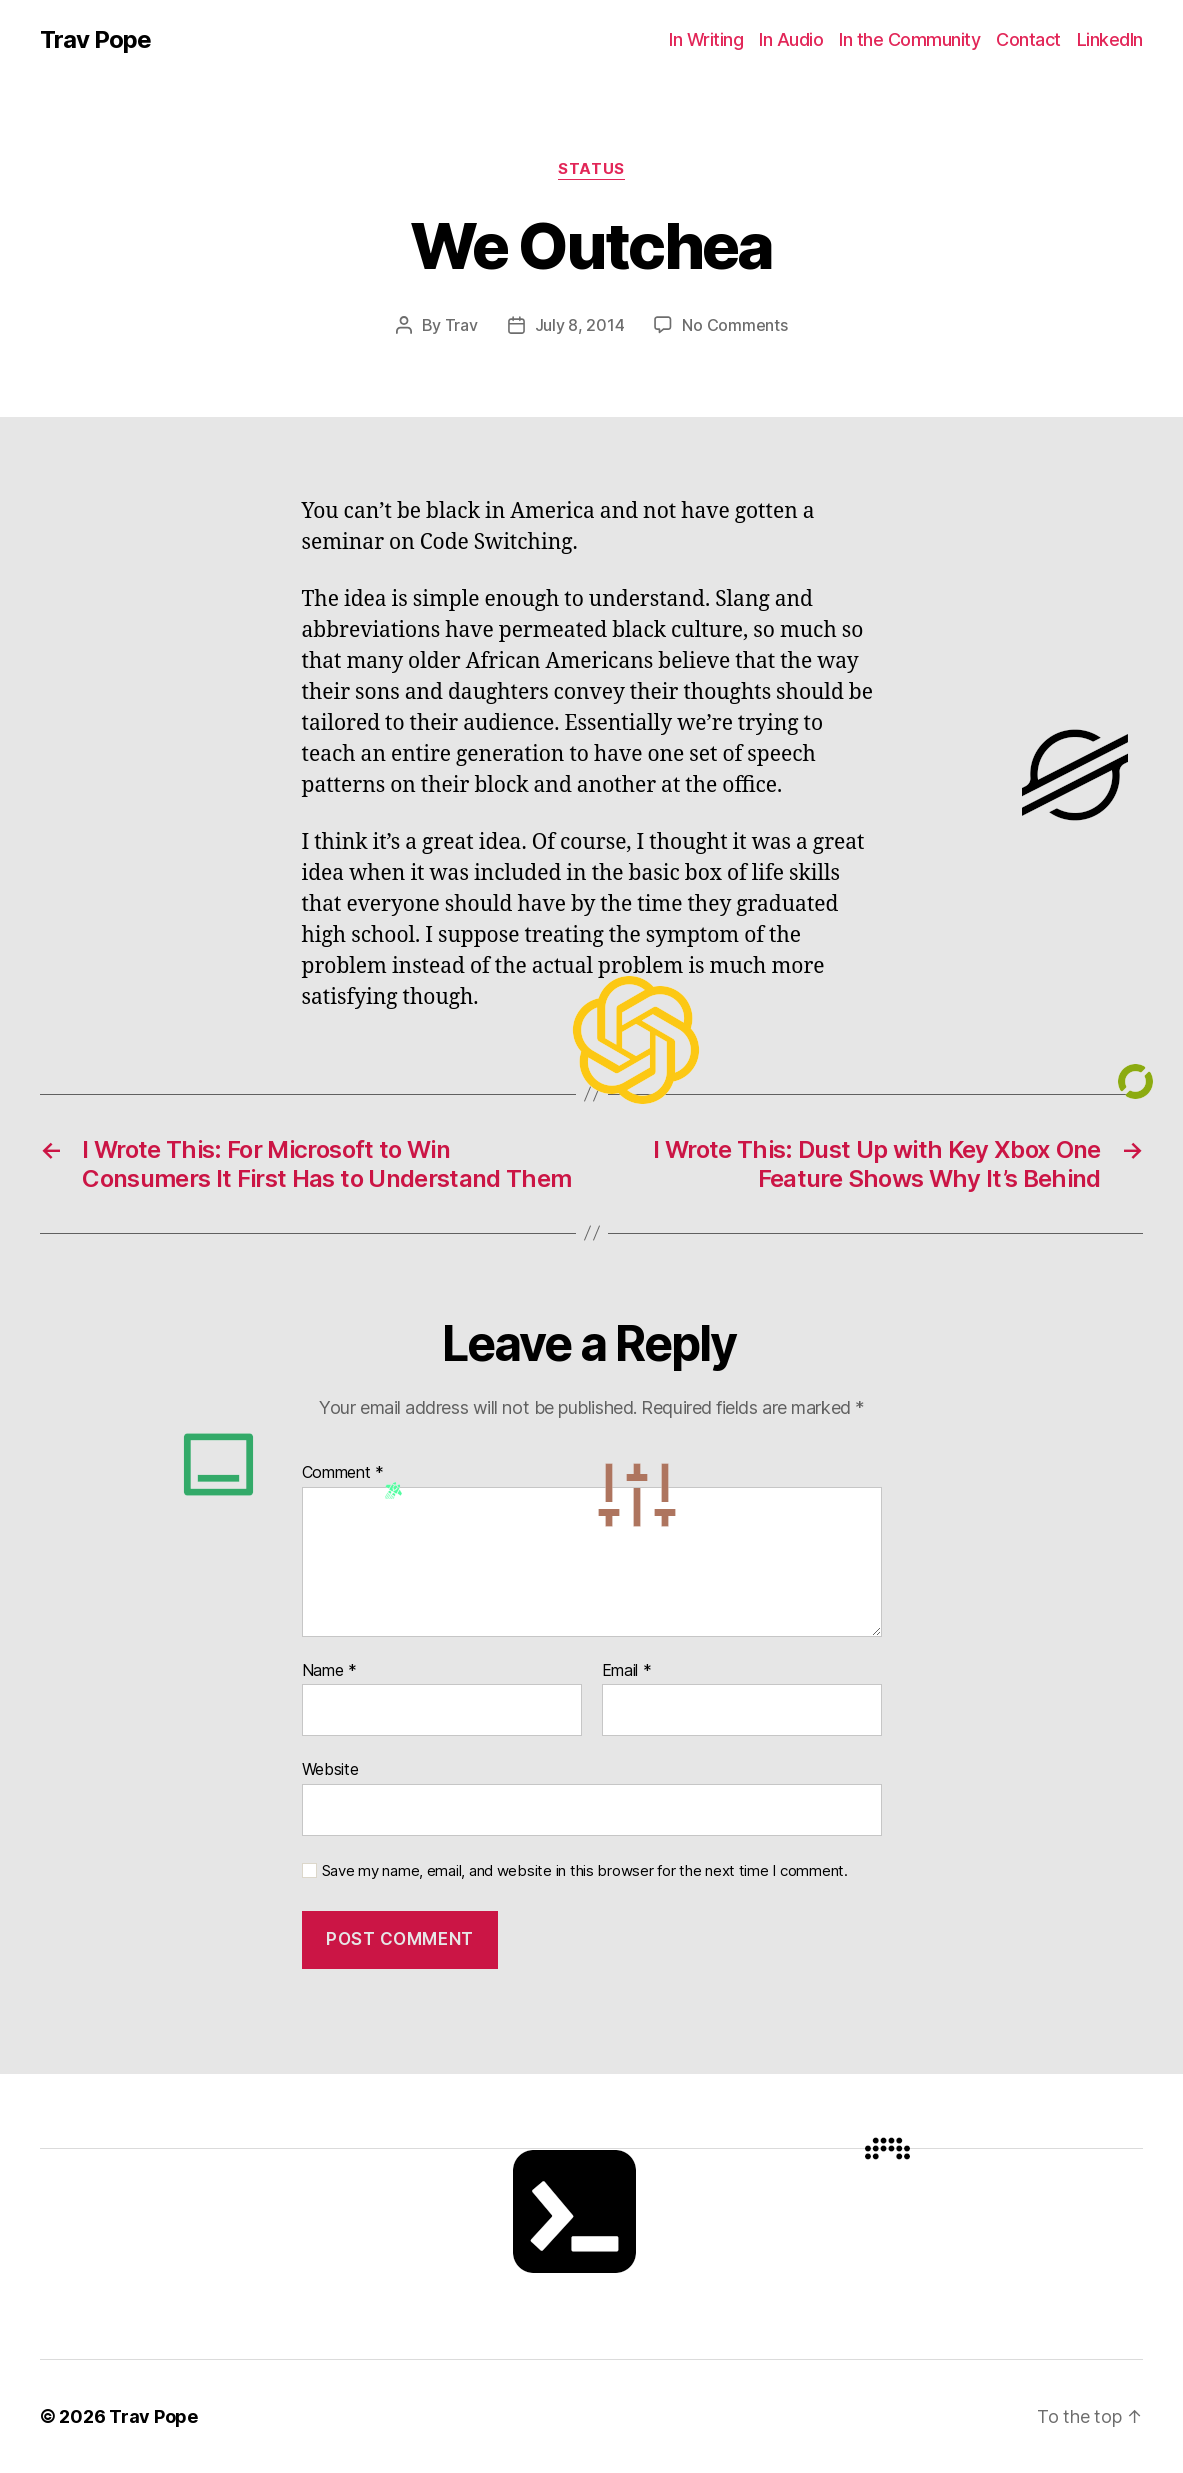 The width and height of the screenshot is (1183, 2473). I want to click on open rustdesk remote desktop application, so click(1135, 1081).